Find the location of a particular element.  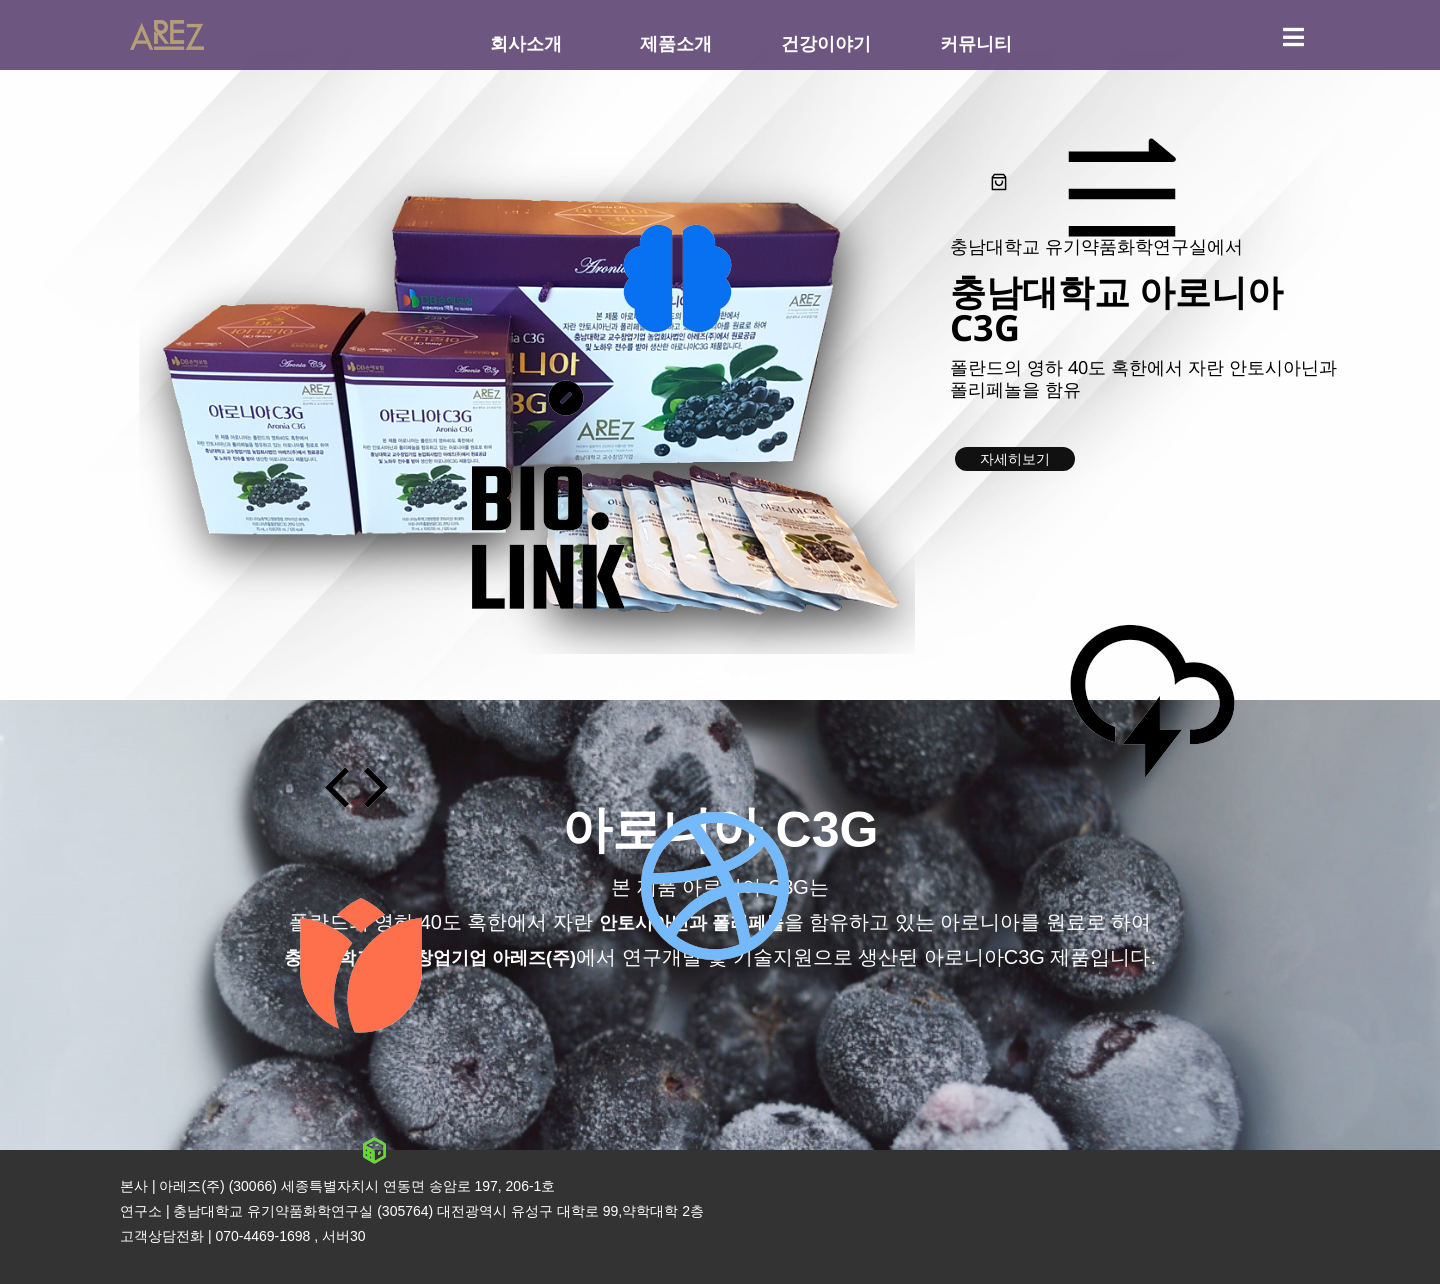

access nature or garden-related features is located at coordinates (361, 965).